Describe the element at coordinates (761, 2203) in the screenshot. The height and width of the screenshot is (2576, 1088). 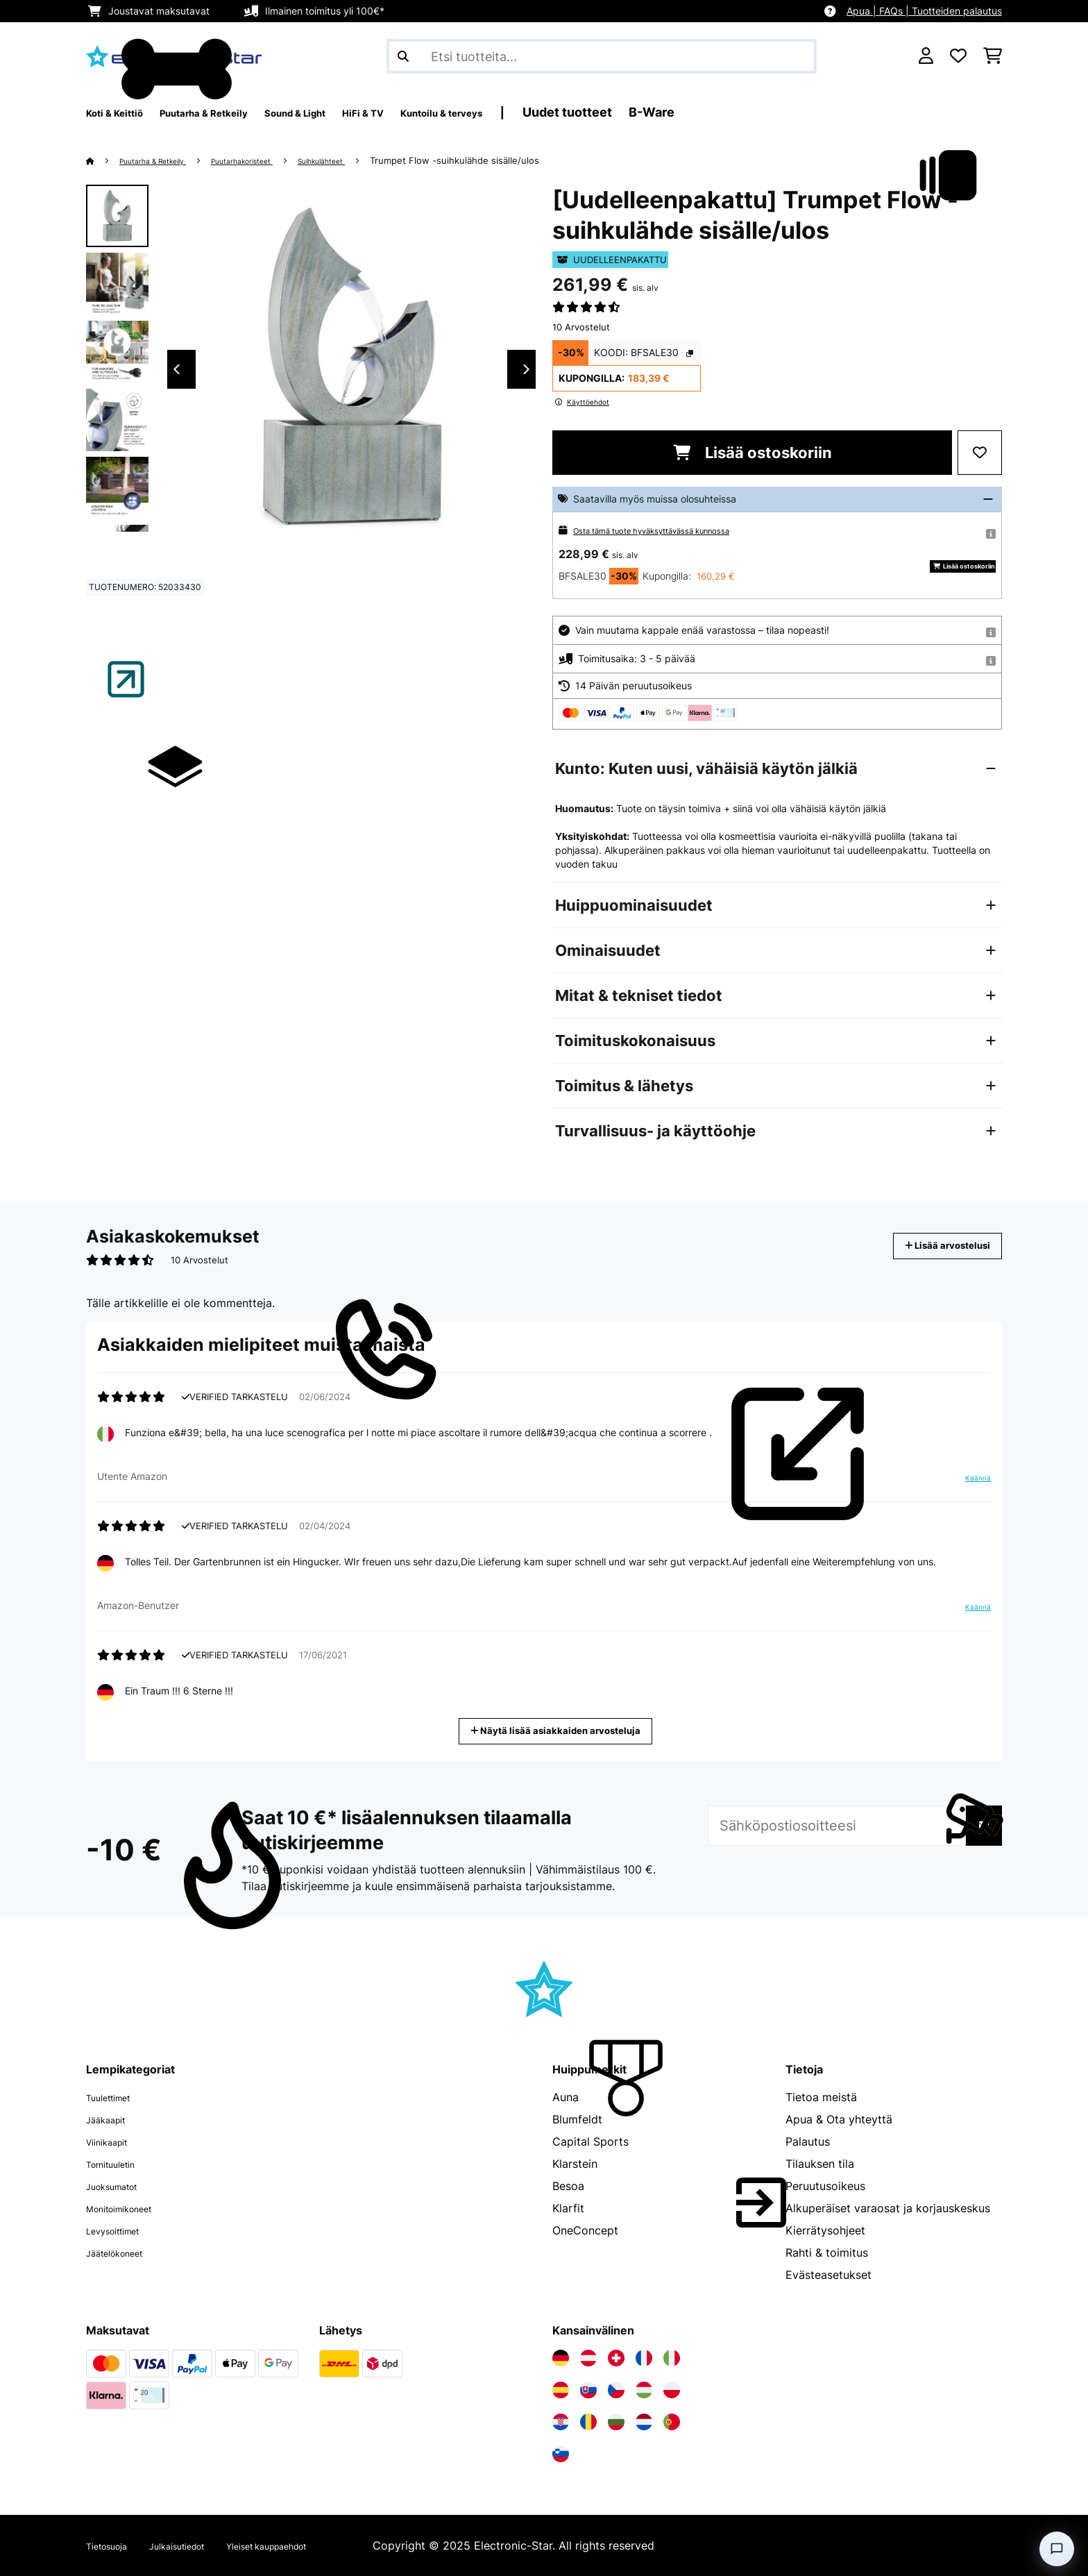
I see `log out of the current session` at that location.